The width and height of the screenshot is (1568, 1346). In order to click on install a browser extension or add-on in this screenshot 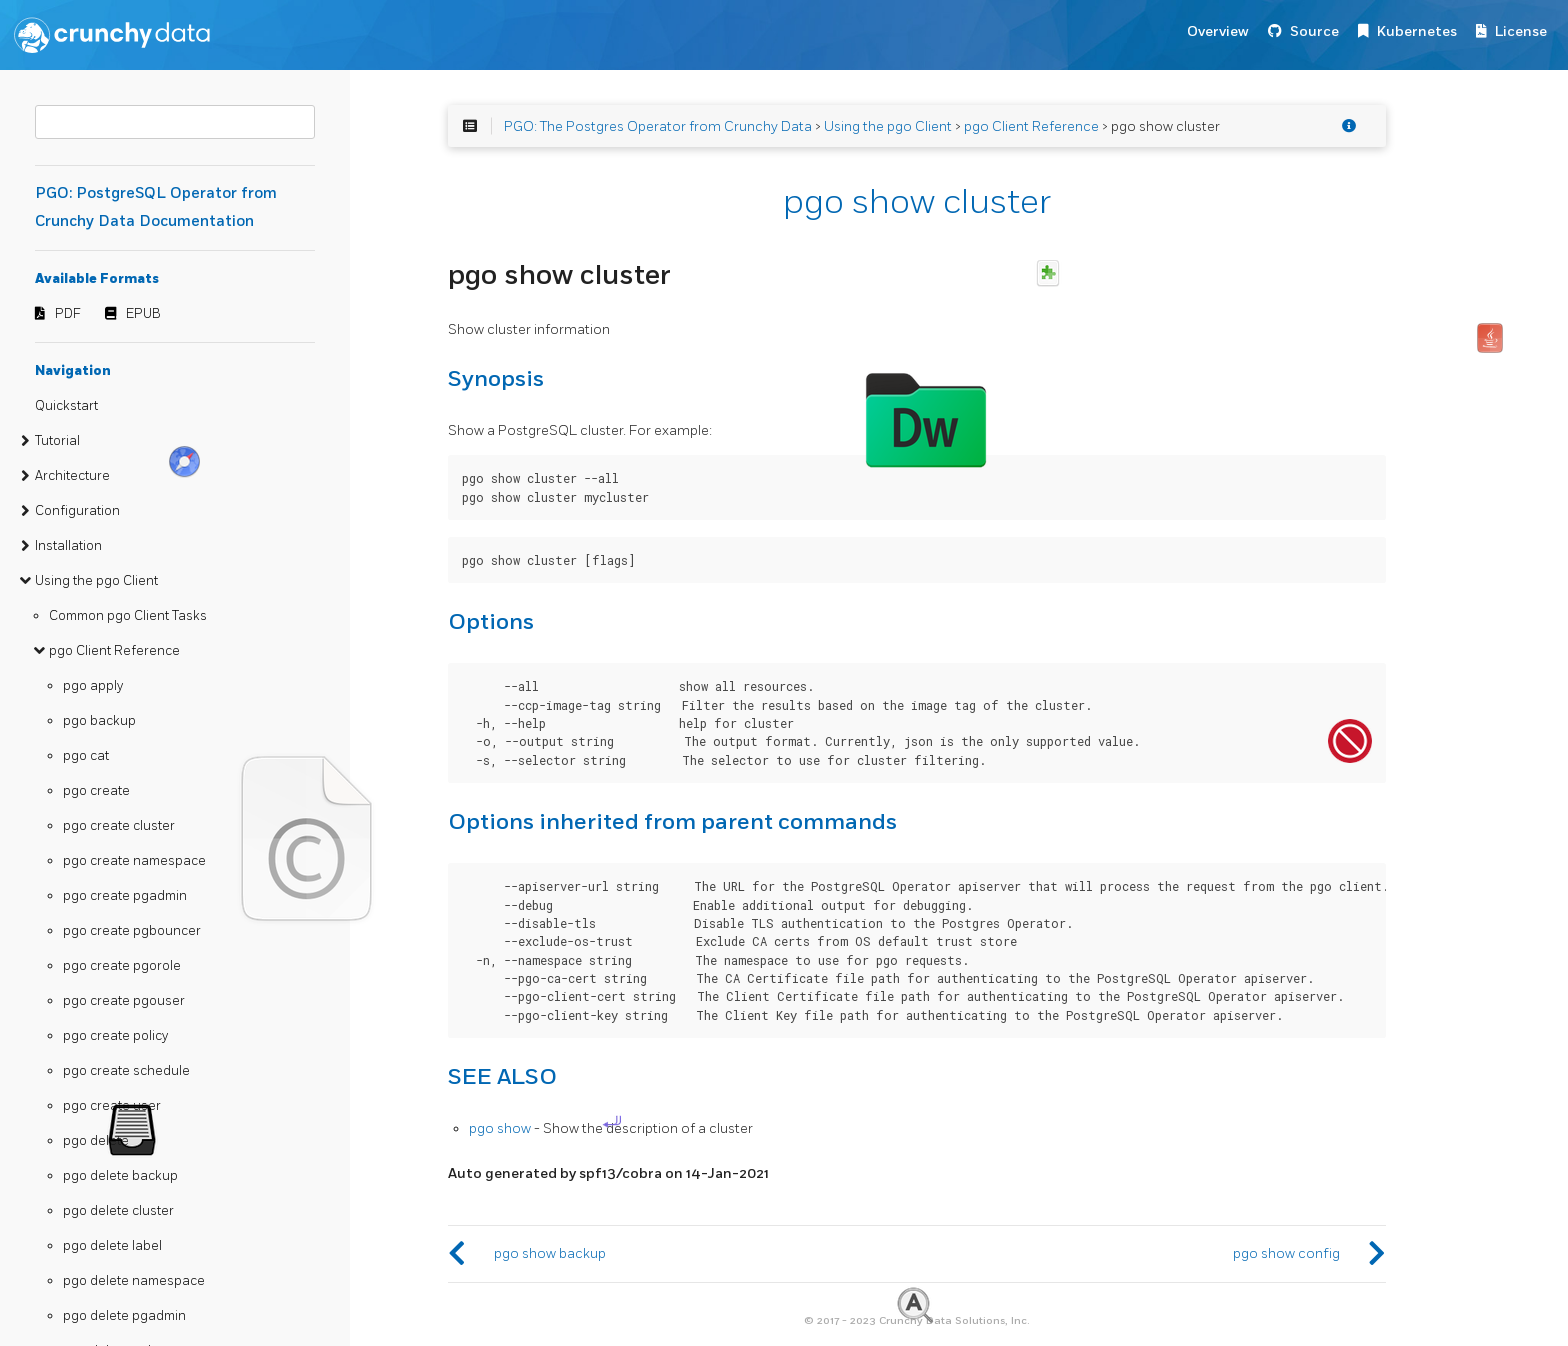, I will do `click(1048, 273)`.